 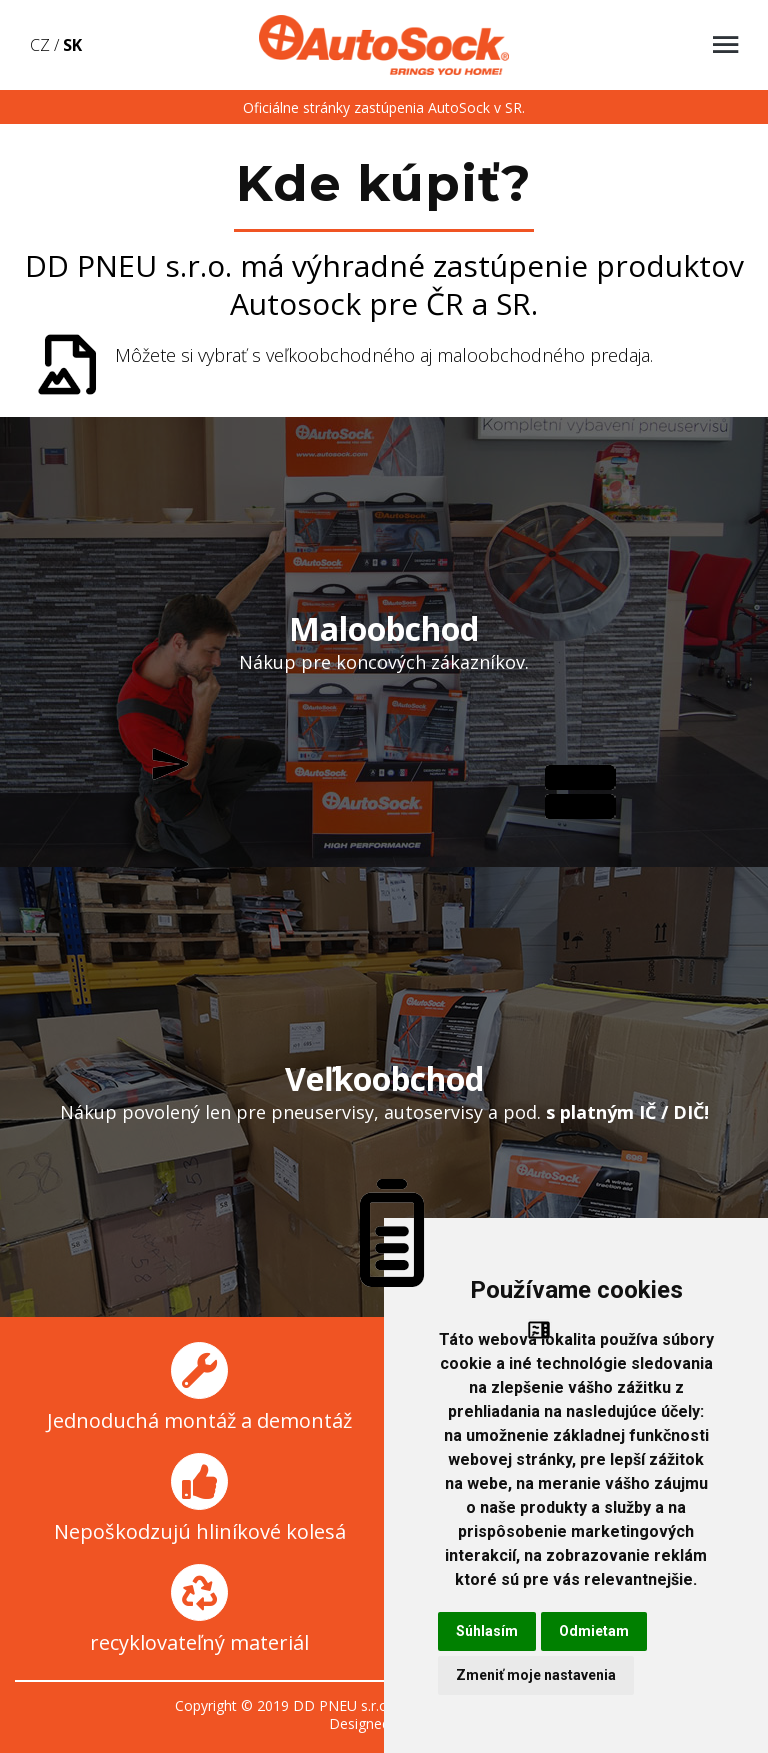 I want to click on indicates high battery level, so click(x=392, y=1233).